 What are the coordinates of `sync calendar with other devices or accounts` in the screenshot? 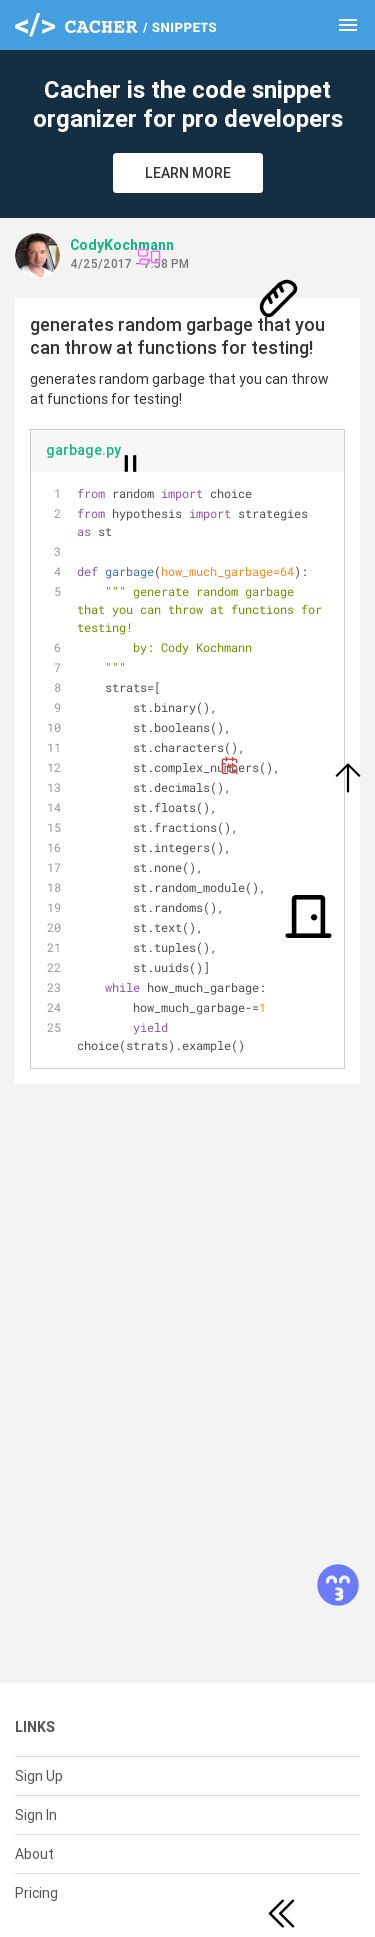 It's located at (229, 765).